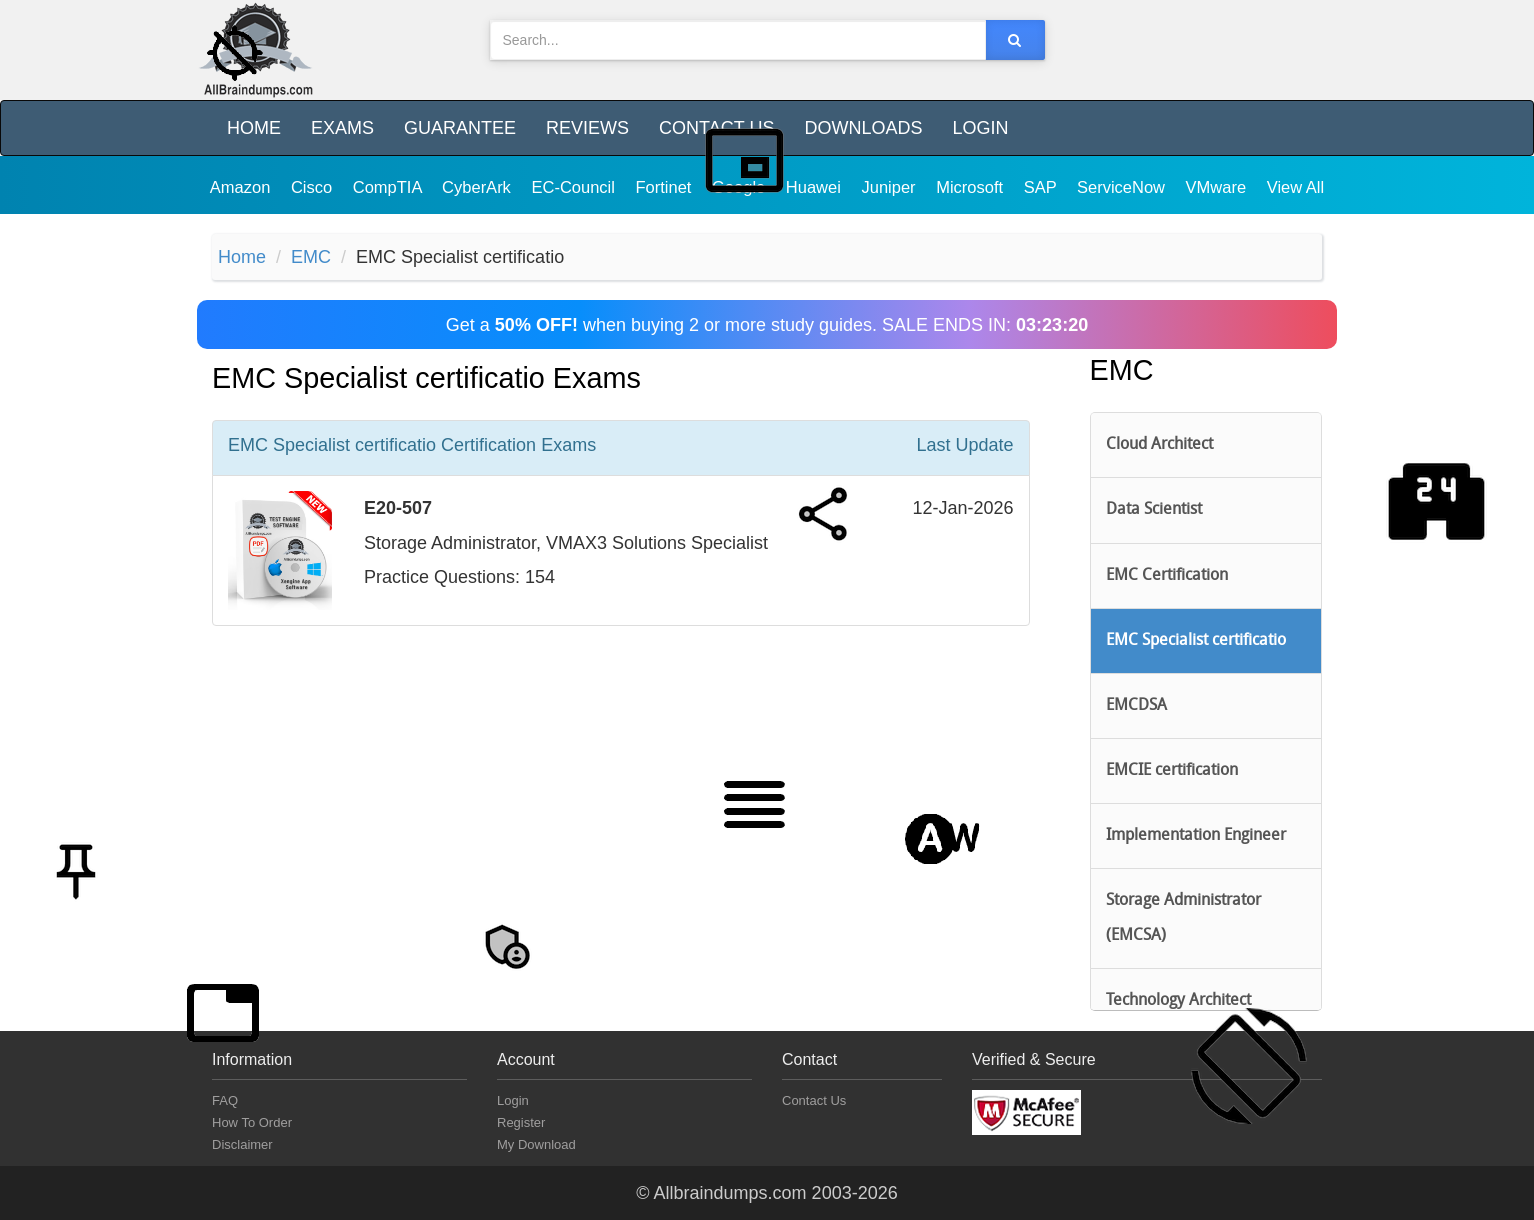  I want to click on open a new browser tab, so click(223, 1013).